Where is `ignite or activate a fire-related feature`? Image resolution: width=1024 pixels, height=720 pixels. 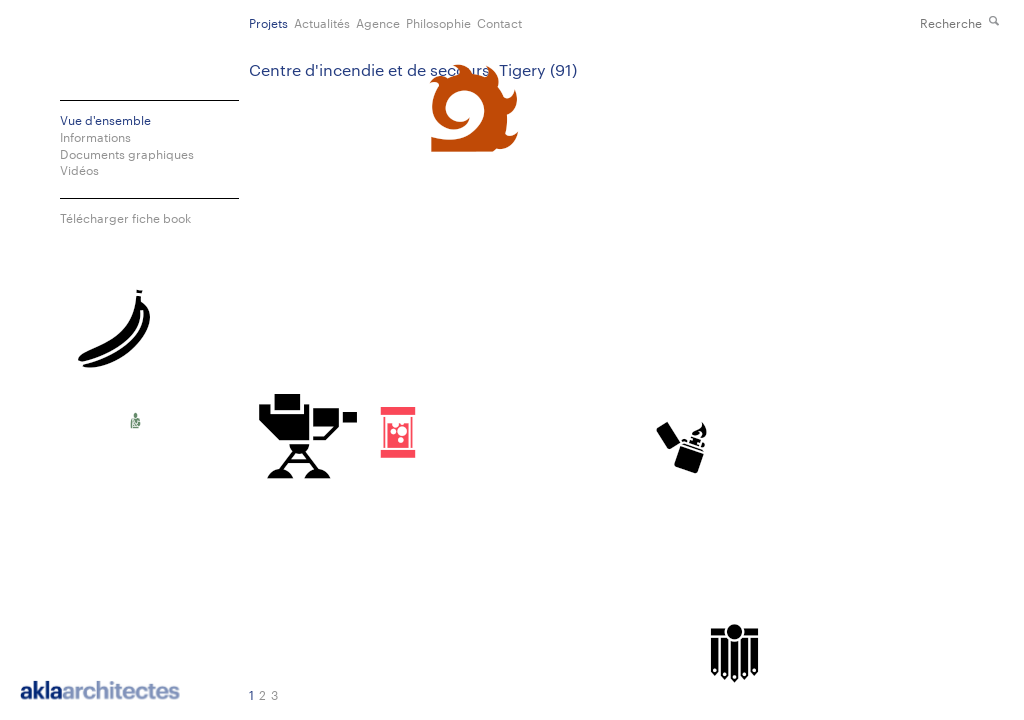 ignite or activate a fire-related feature is located at coordinates (681, 447).